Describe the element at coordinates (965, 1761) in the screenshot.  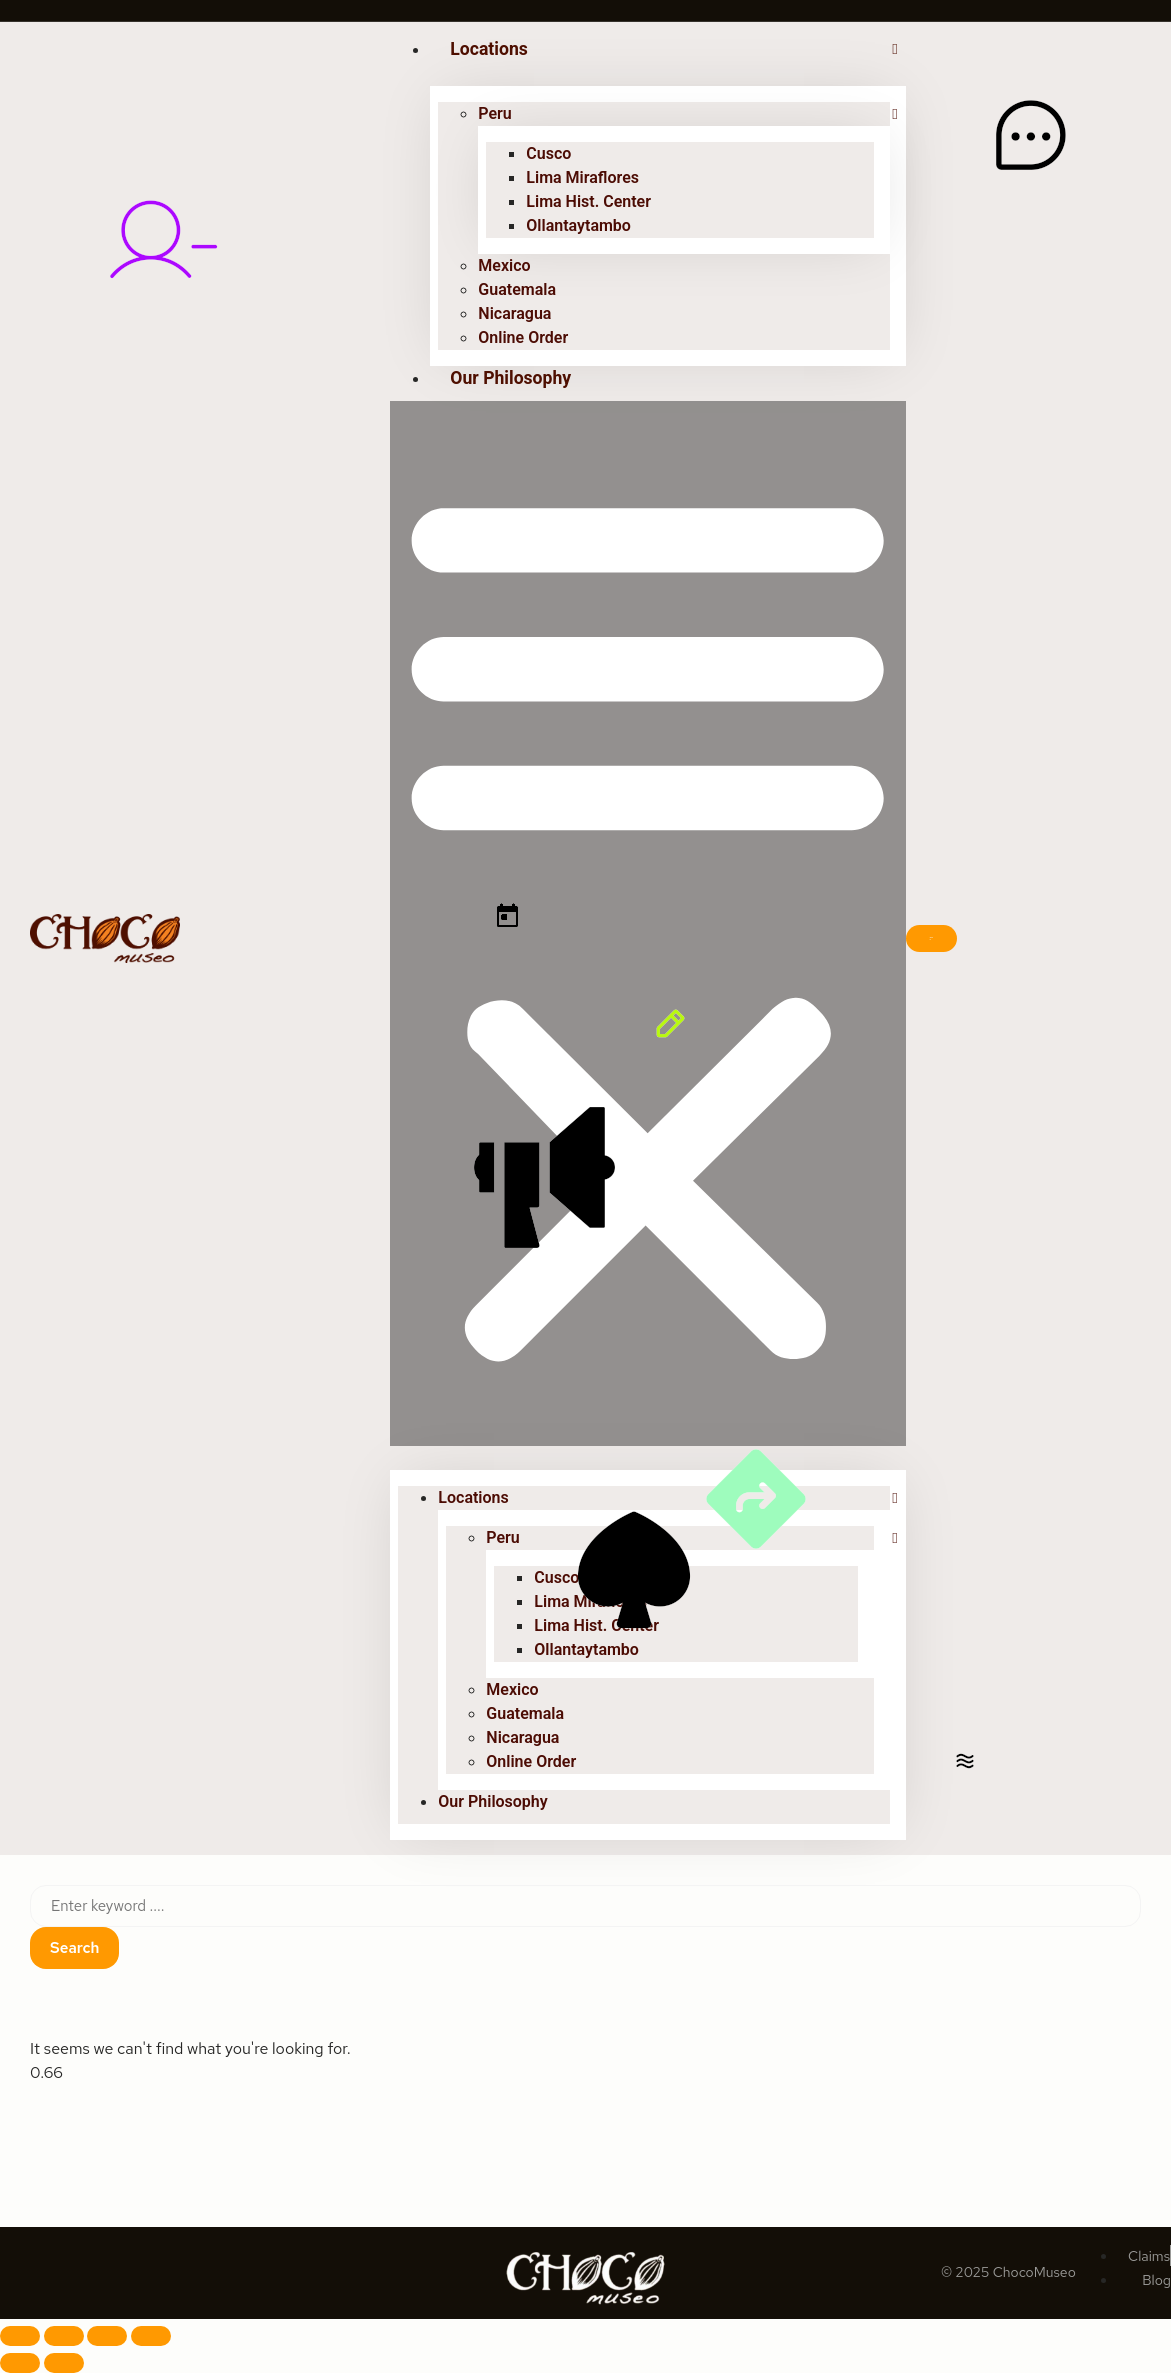
I see `indicates water or aquatic features` at that location.